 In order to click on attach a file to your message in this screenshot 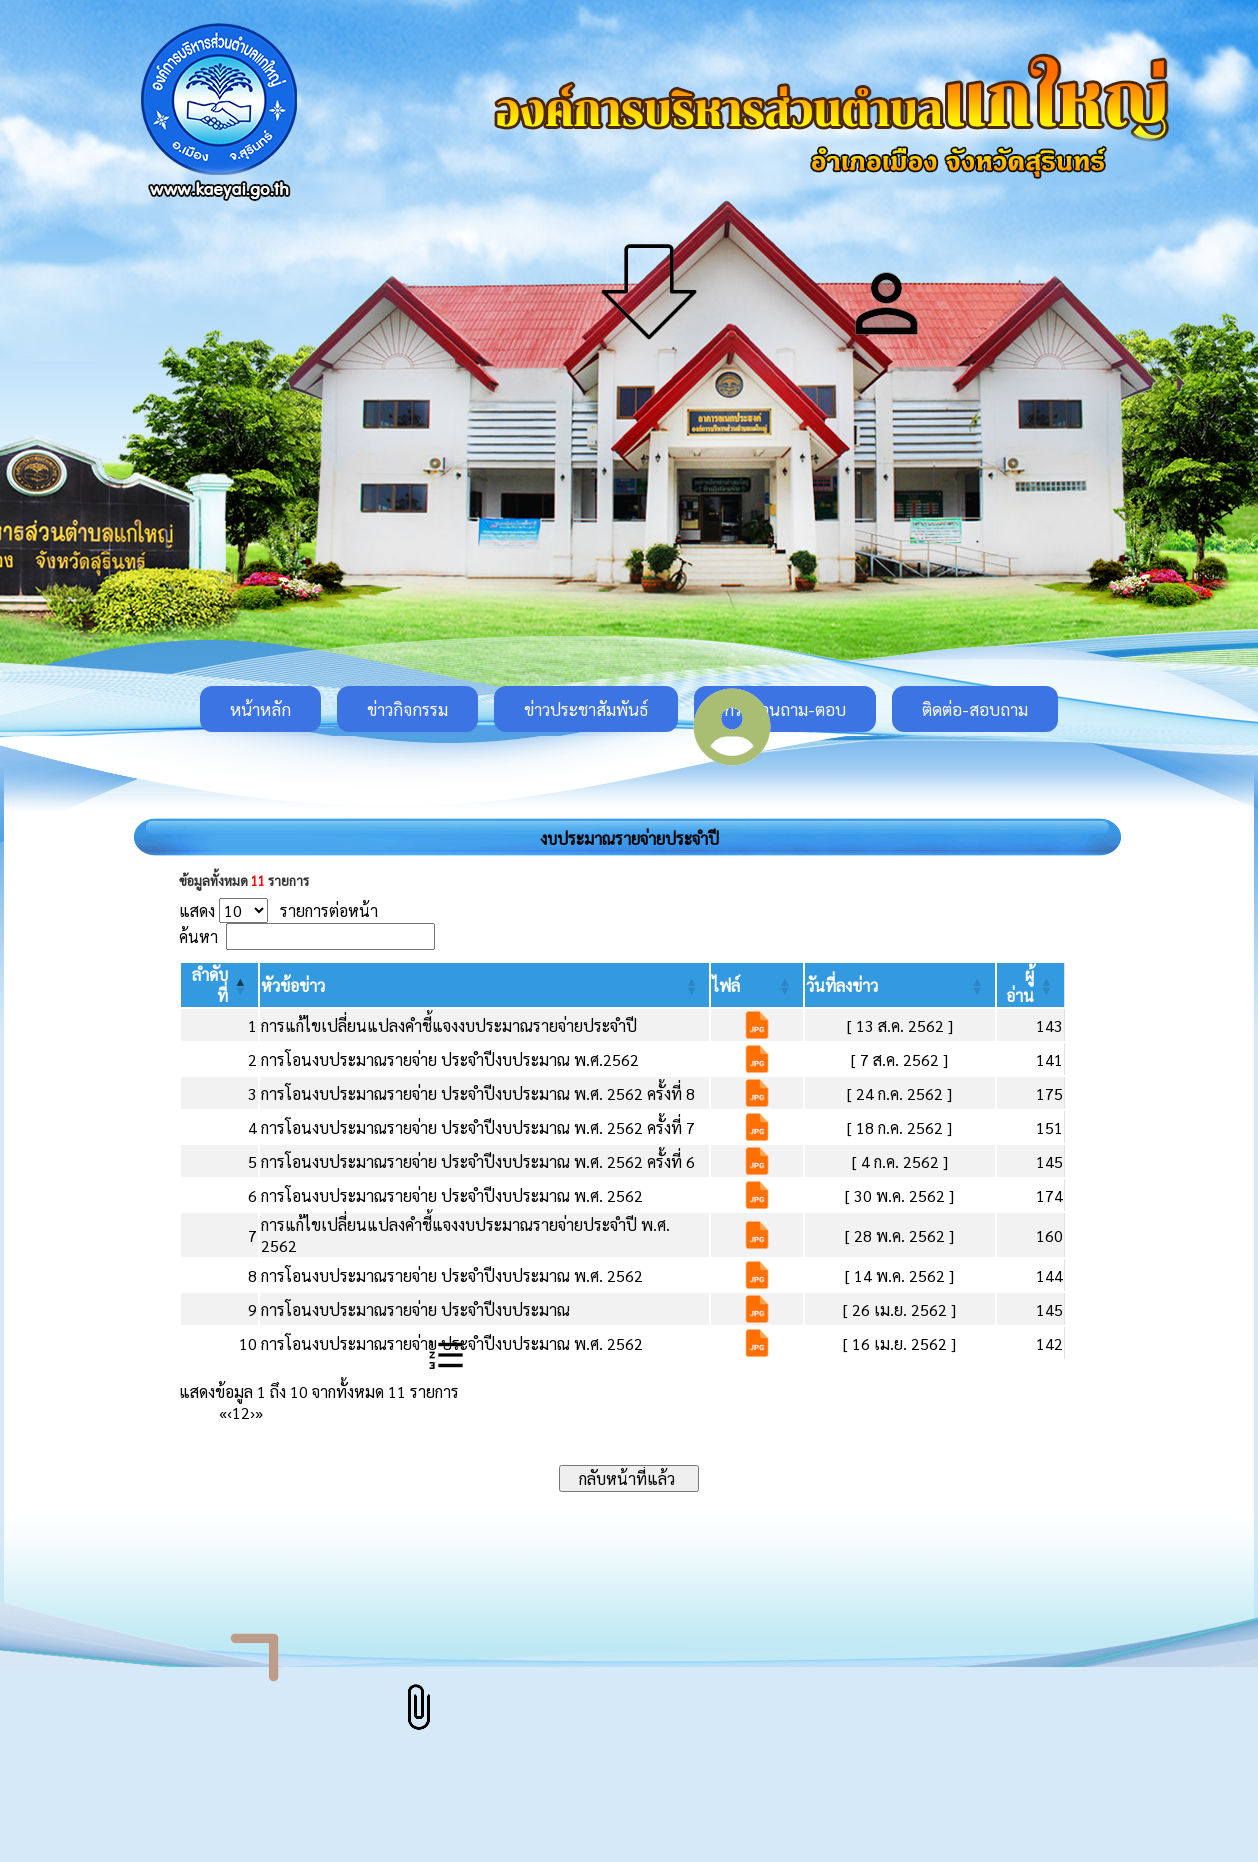, I will do `click(418, 1707)`.